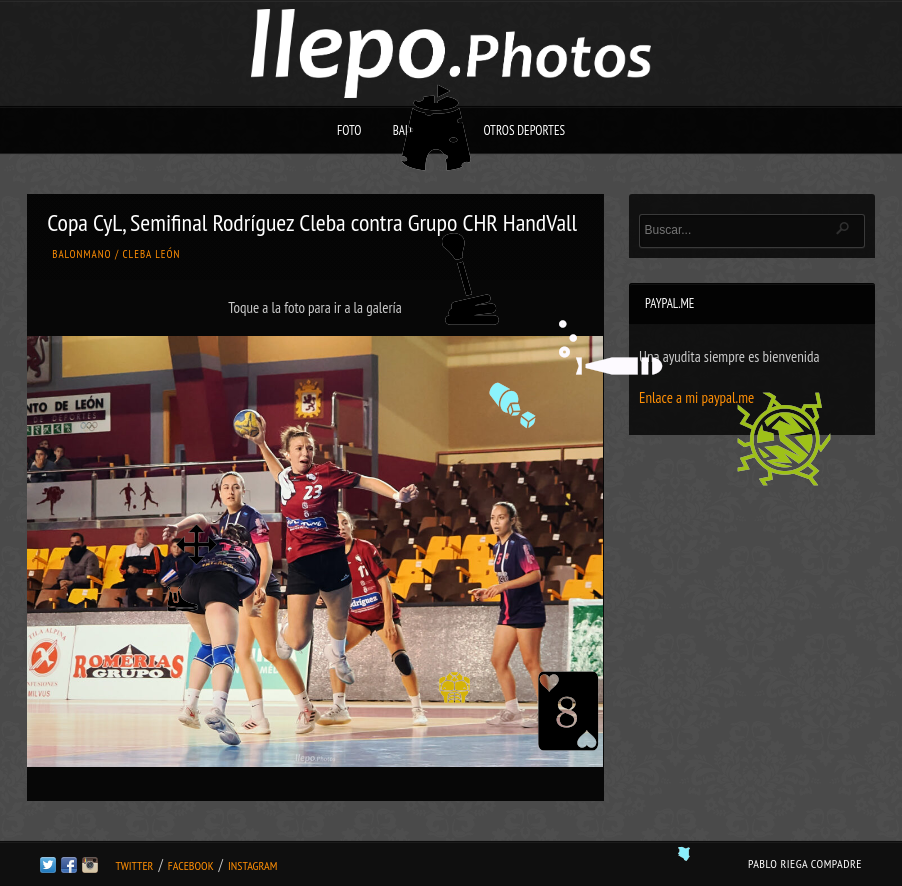 The image size is (902, 886). Describe the element at coordinates (568, 711) in the screenshot. I see `playing card: 8 of hearts` at that location.